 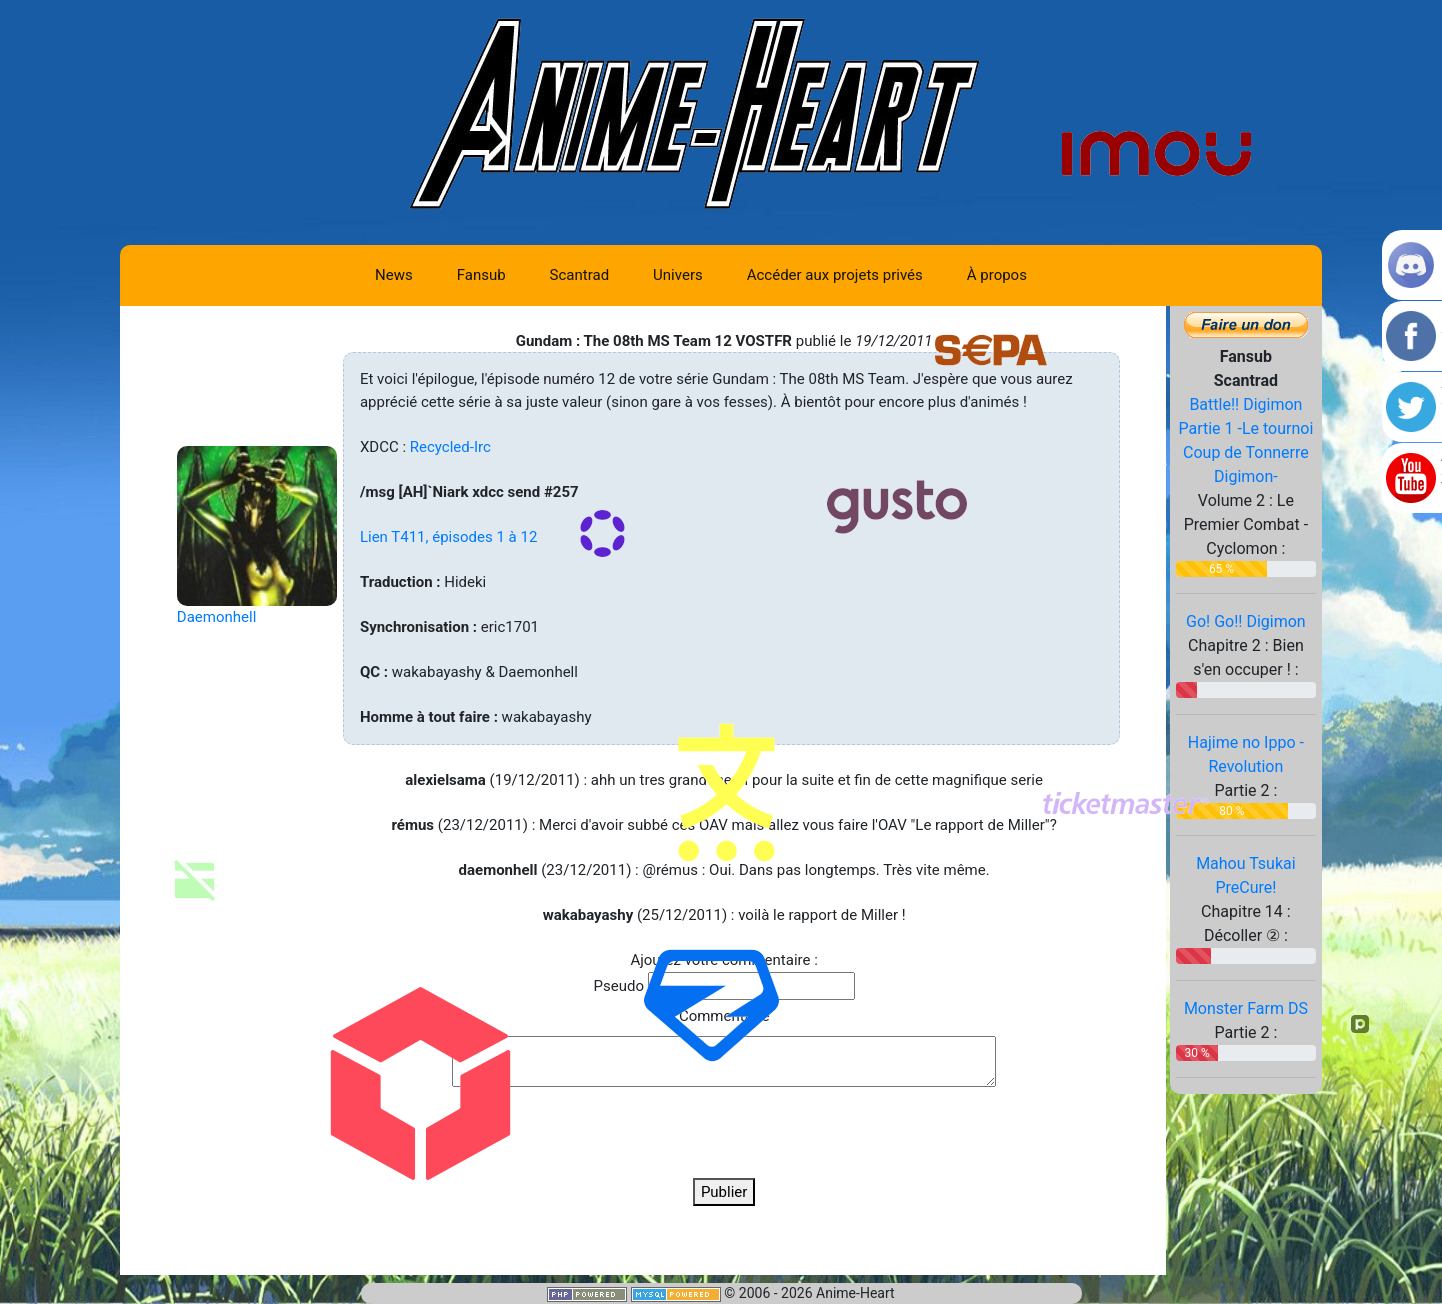 What do you see at coordinates (711, 1005) in the screenshot?
I see `zod typescript validation library logo` at bounding box center [711, 1005].